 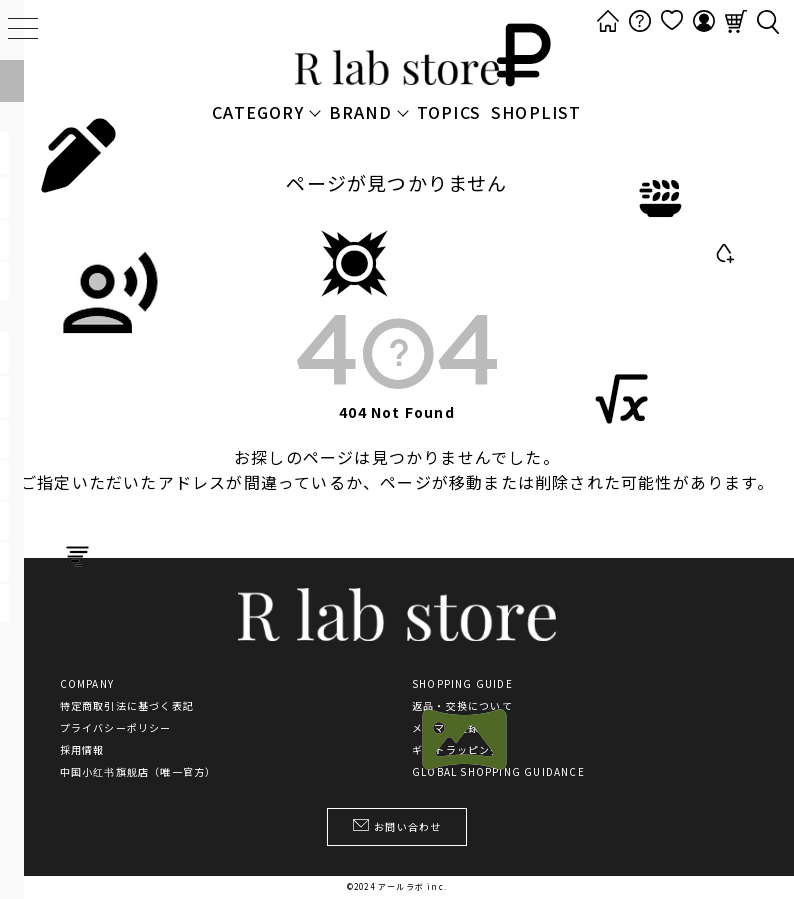 What do you see at coordinates (464, 739) in the screenshot?
I see `view panoramic photo` at bounding box center [464, 739].